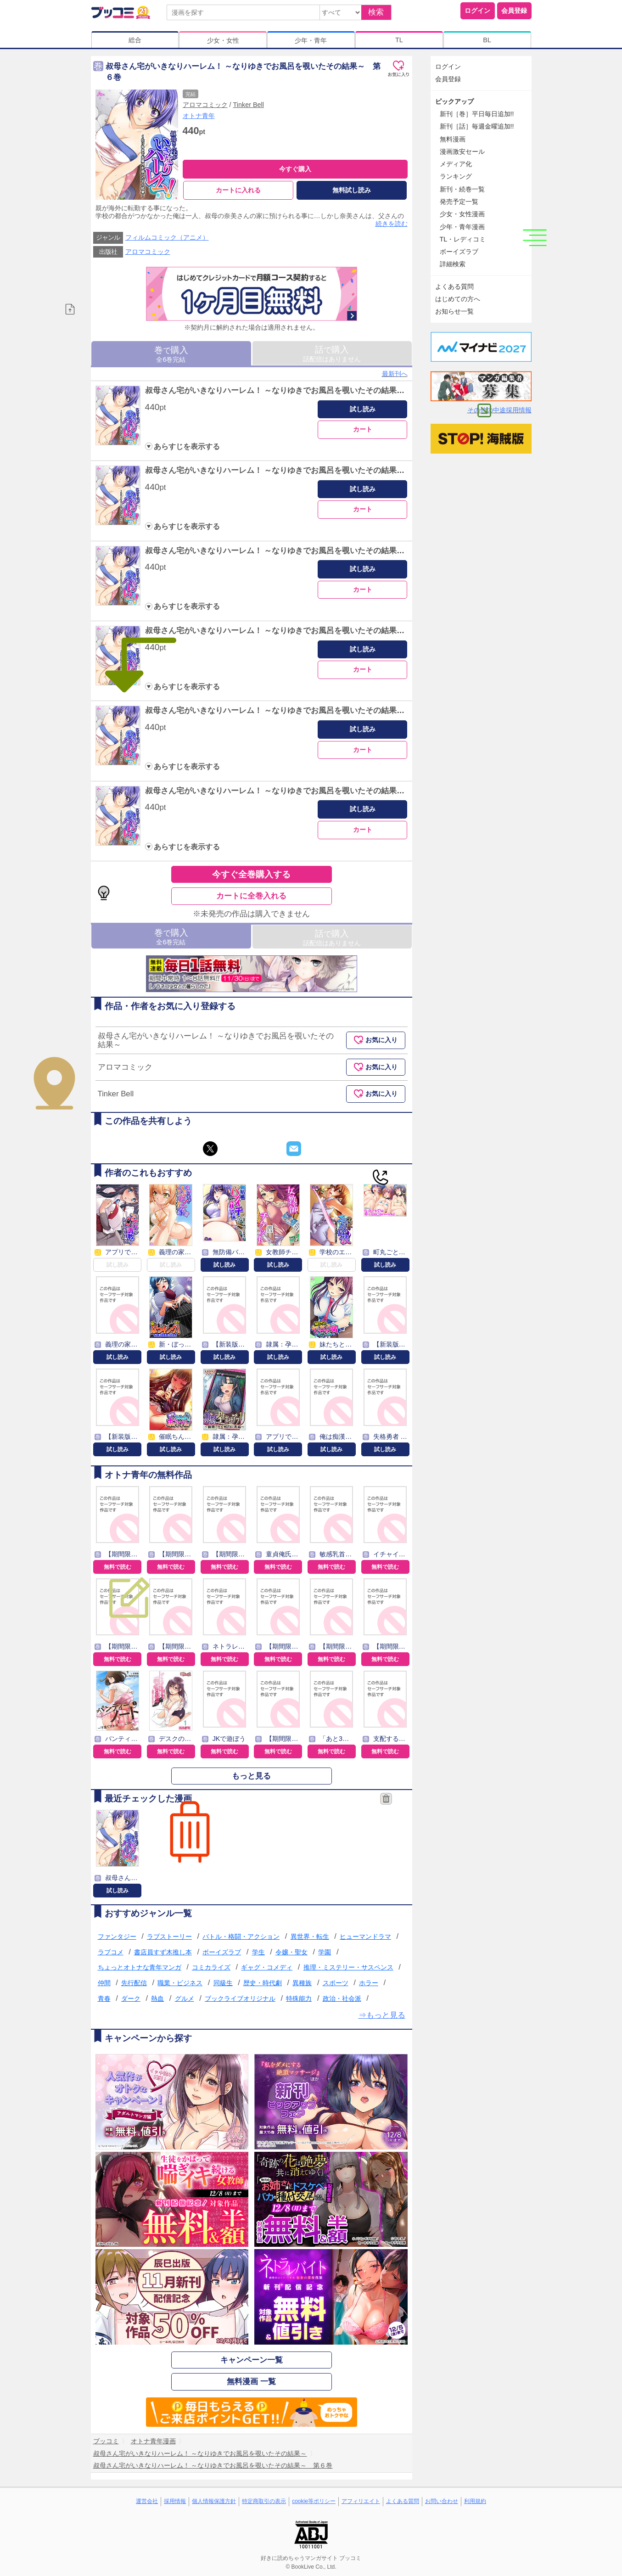 This screenshot has height=2576, width=622. Describe the element at coordinates (381, 1177) in the screenshot. I see `indicates an outgoing call` at that location.